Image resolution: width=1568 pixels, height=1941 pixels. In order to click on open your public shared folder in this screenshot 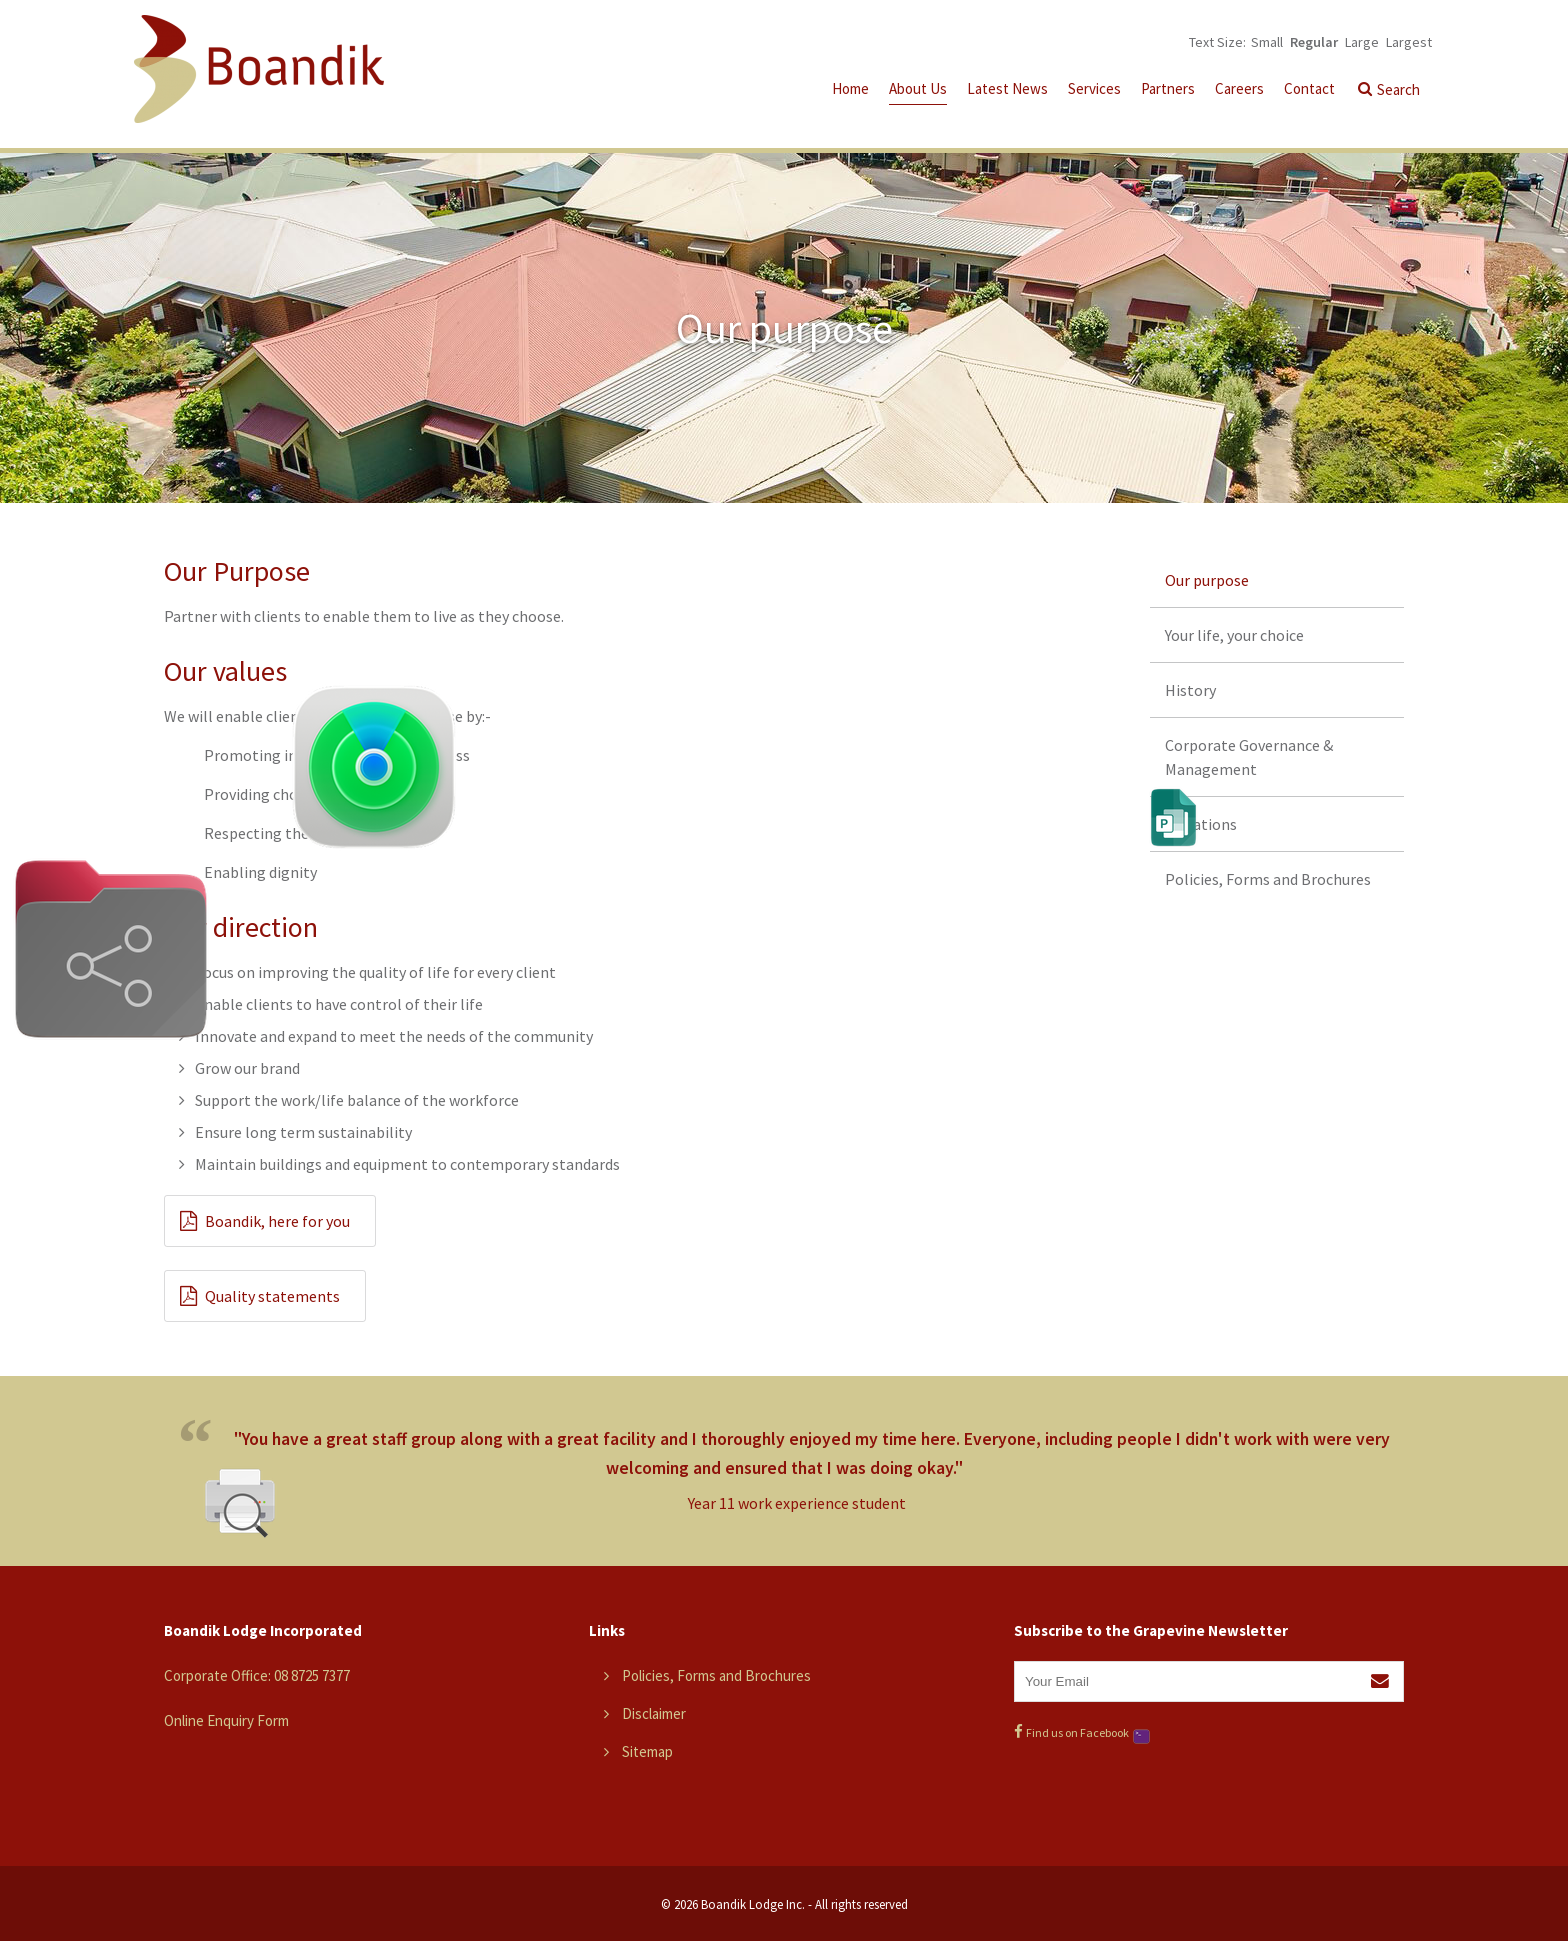, I will do `click(111, 949)`.